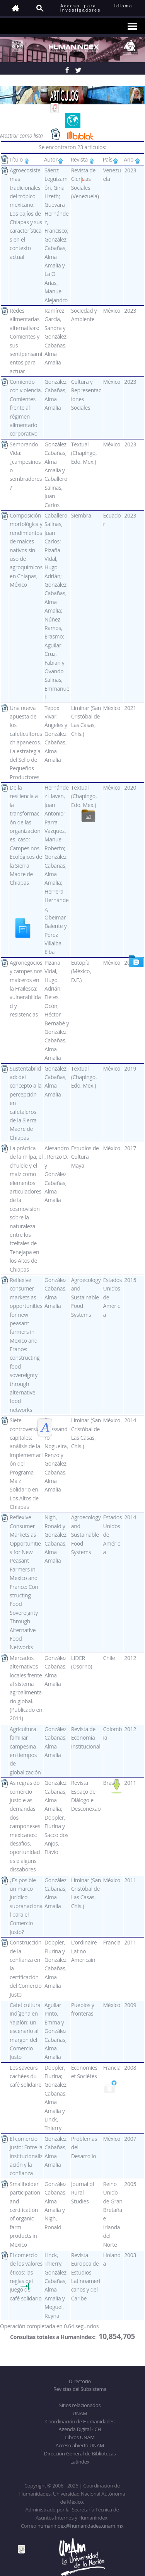 This screenshot has height=2576, width=145. What do you see at coordinates (110, 2087) in the screenshot?
I see `additional software updates available` at bounding box center [110, 2087].